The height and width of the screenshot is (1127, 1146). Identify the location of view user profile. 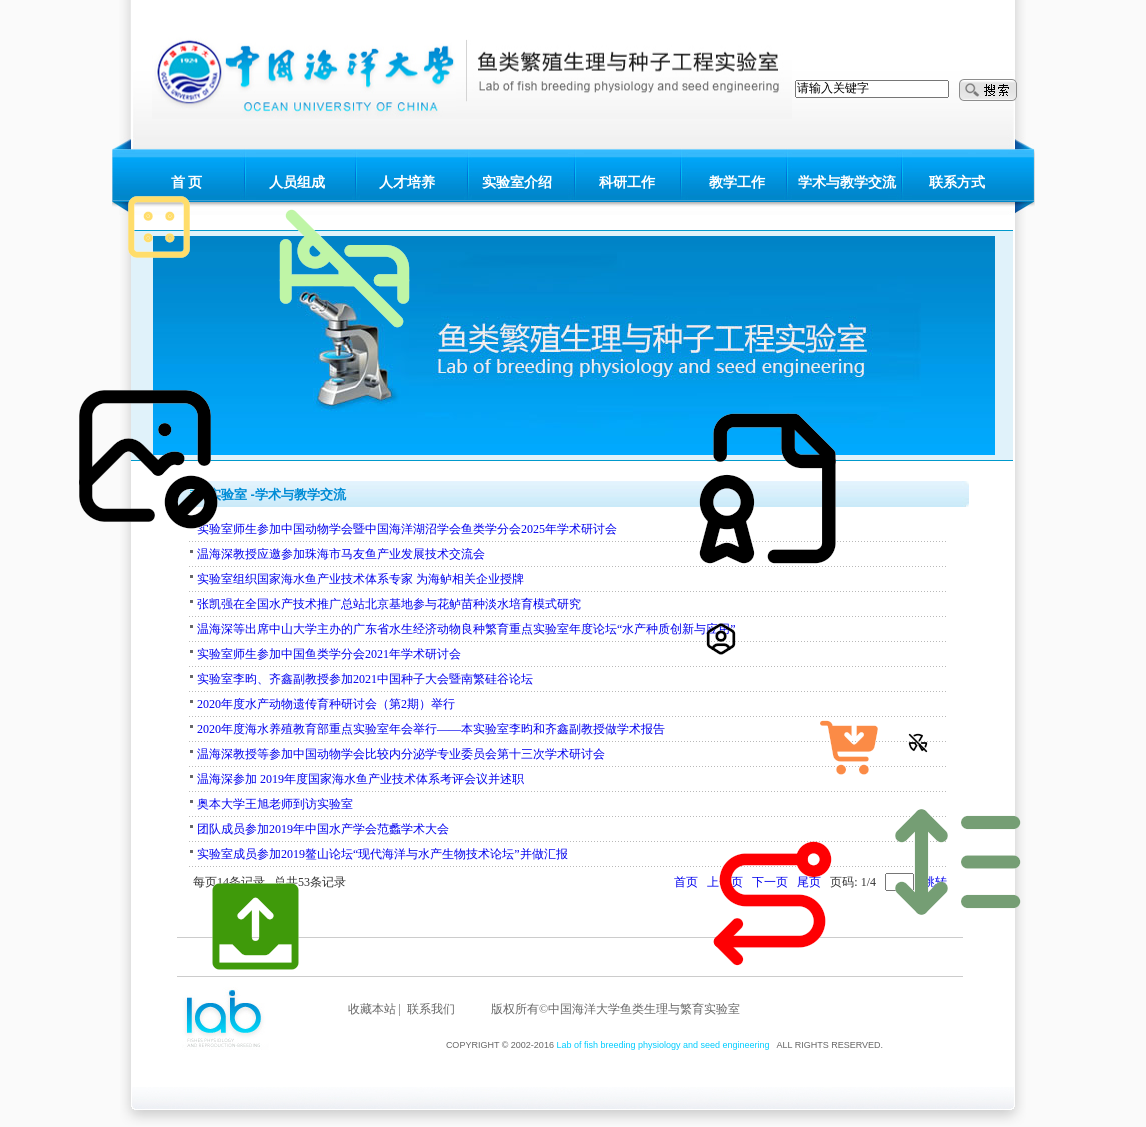
(721, 639).